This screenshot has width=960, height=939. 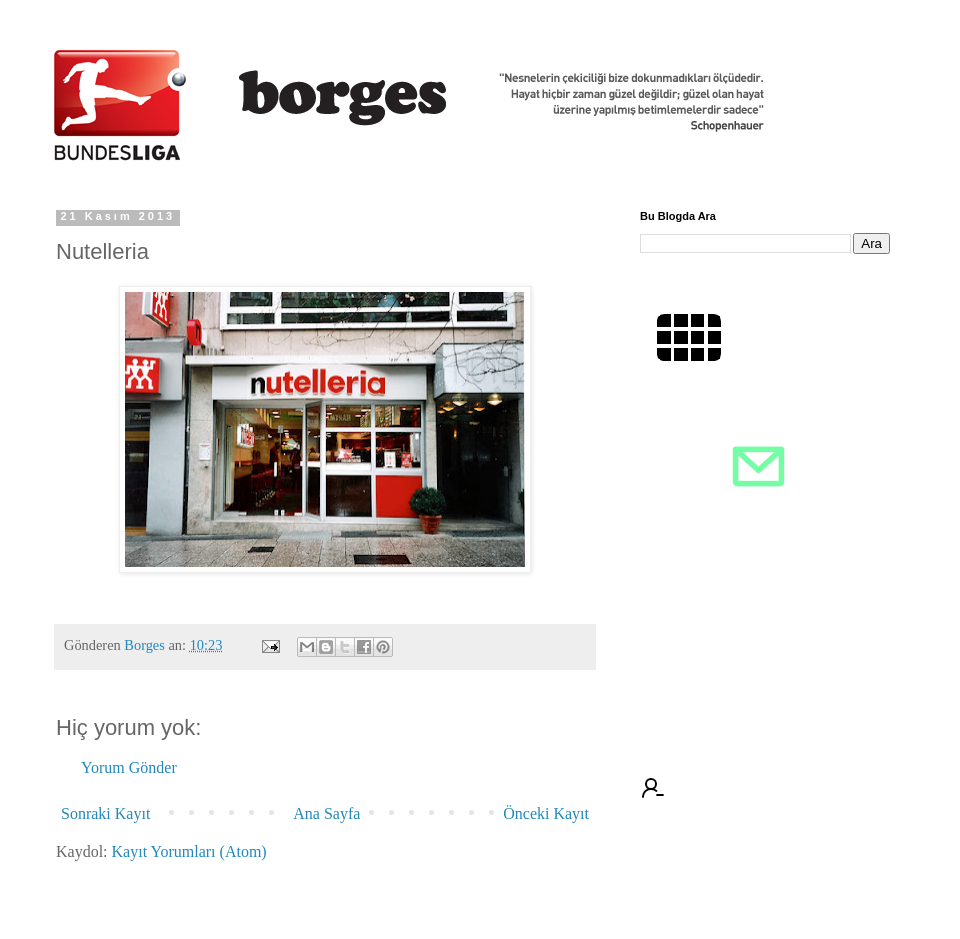 I want to click on remove a user or contact, so click(x=653, y=788).